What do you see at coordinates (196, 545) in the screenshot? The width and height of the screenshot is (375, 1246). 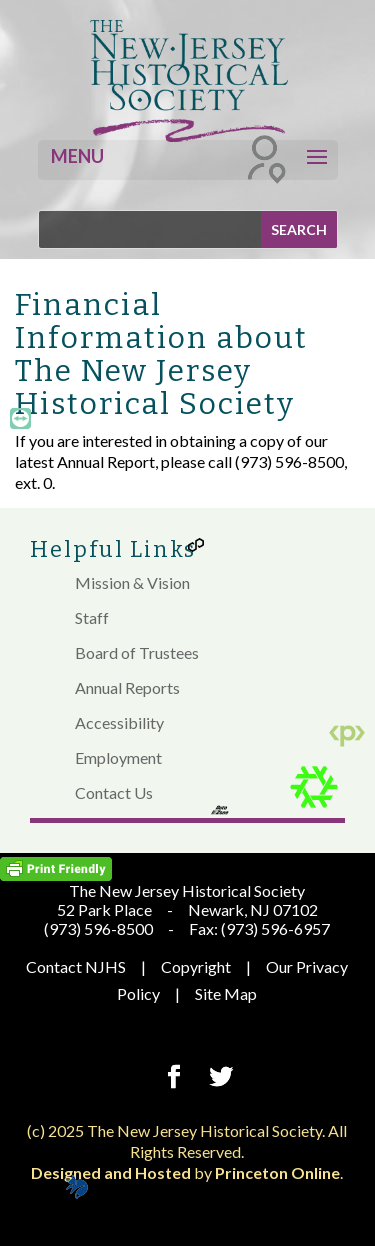 I see `polygon blockchain network logo` at bounding box center [196, 545].